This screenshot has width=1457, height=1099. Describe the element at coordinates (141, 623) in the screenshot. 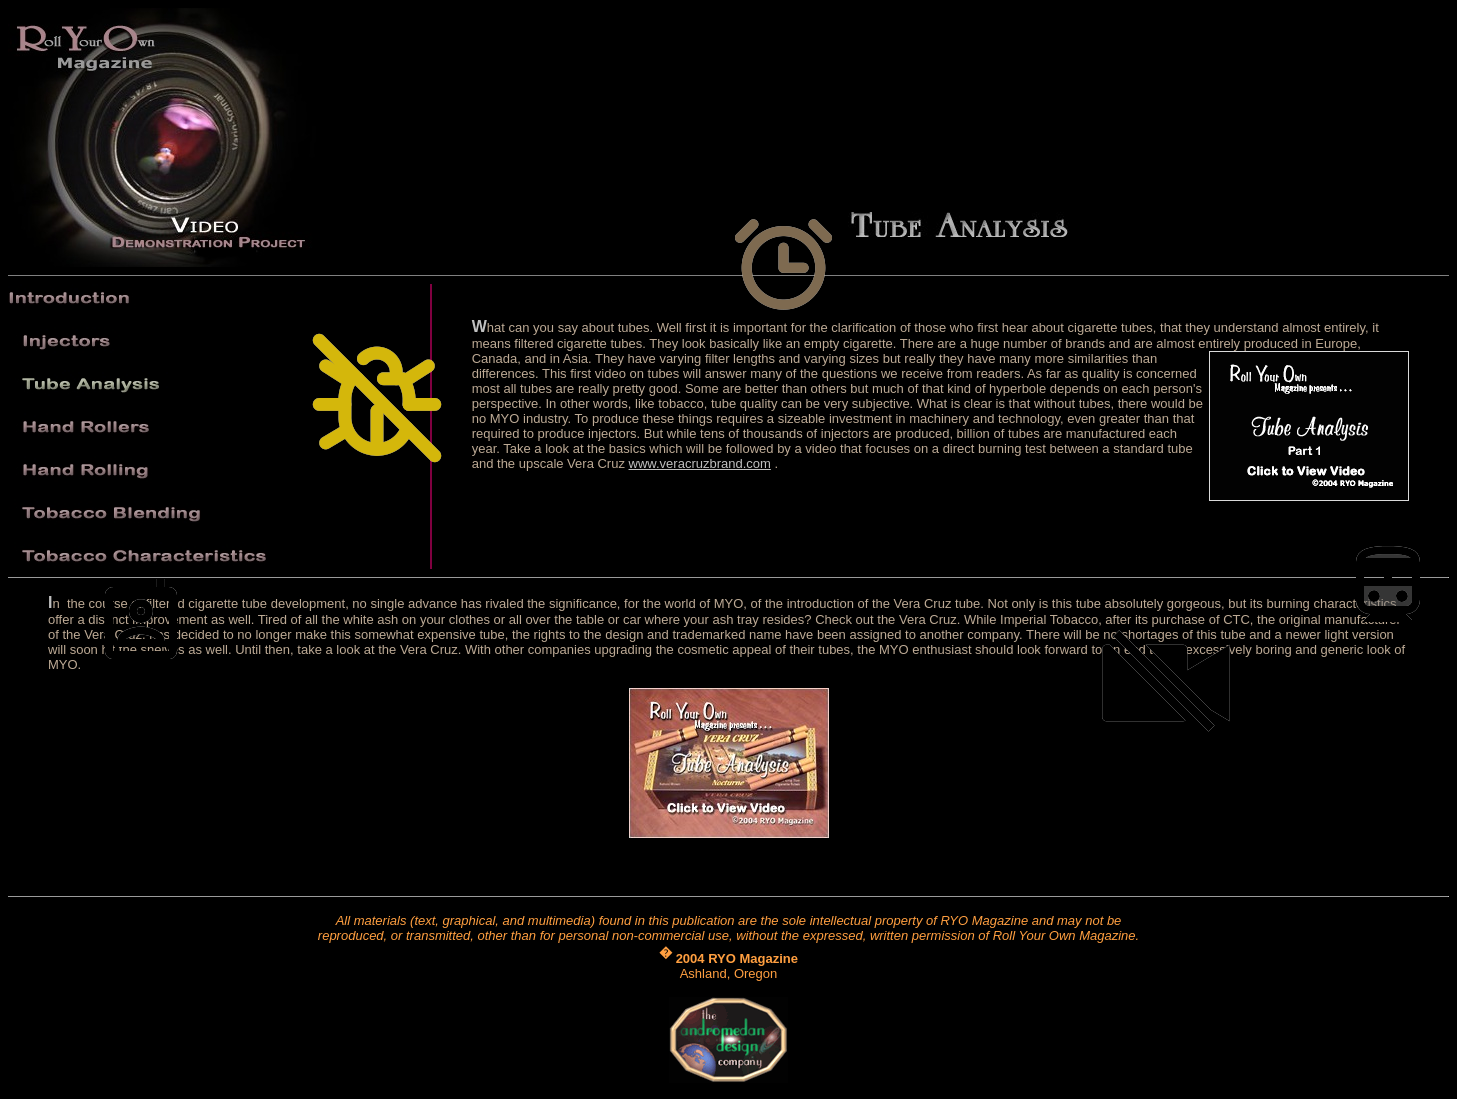

I see `view contact calendar or schedule` at that location.